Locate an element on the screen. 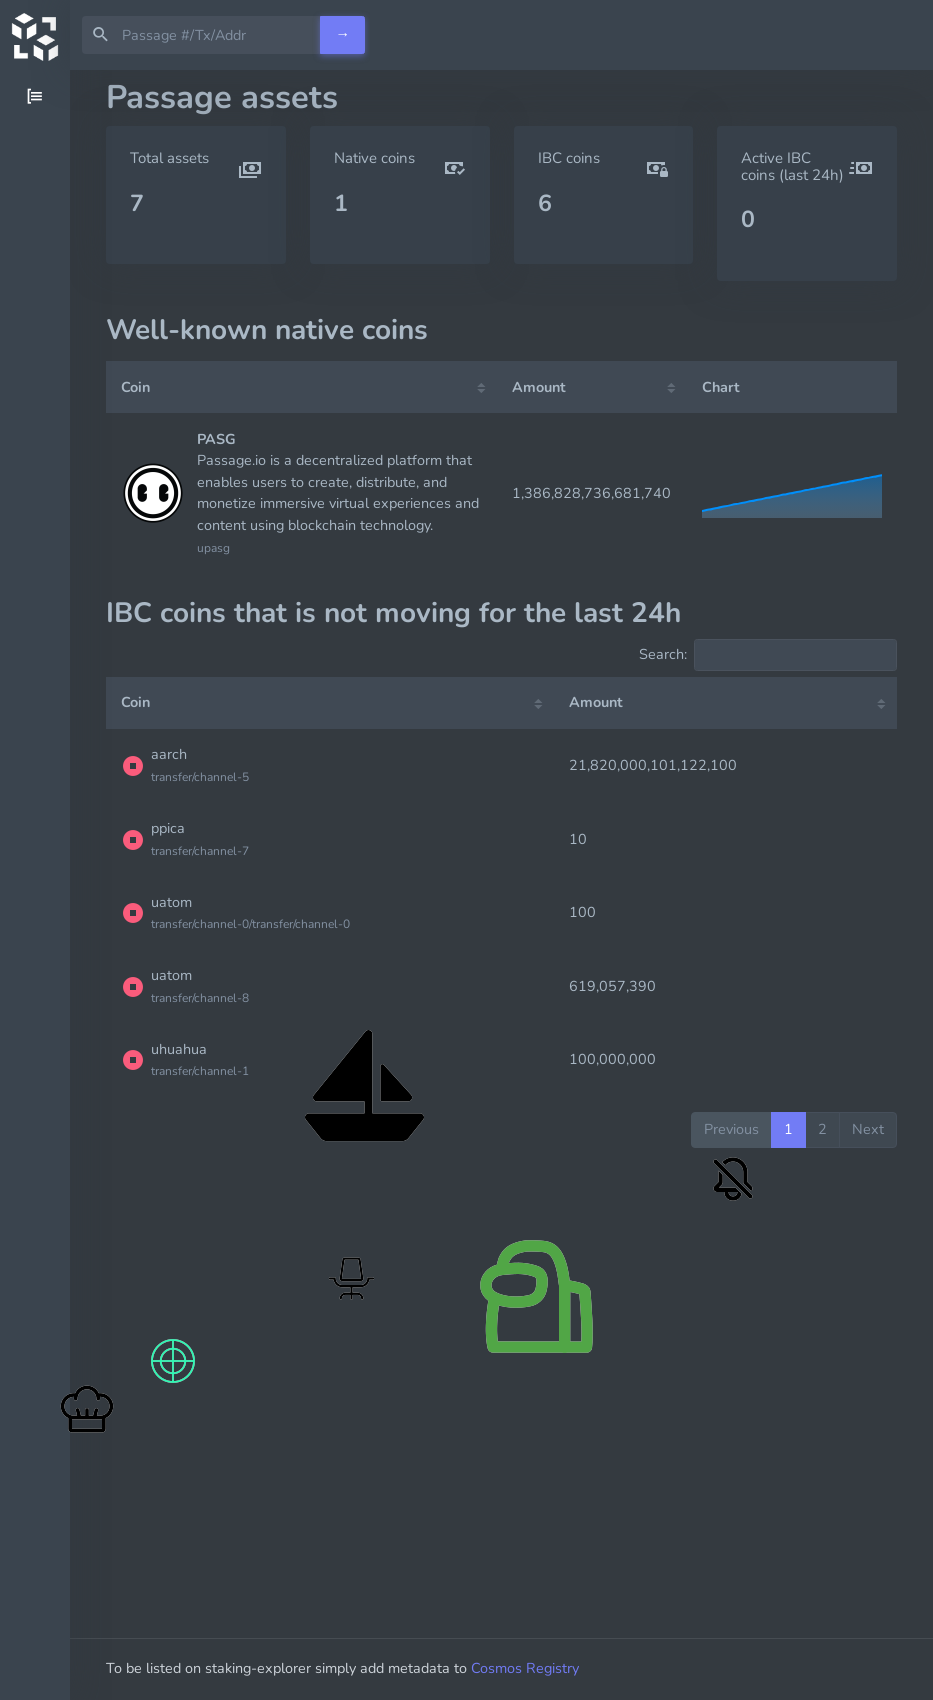 This screenshot has width=933, height=1700. among us game logo is located at coordinates (536, 1296).